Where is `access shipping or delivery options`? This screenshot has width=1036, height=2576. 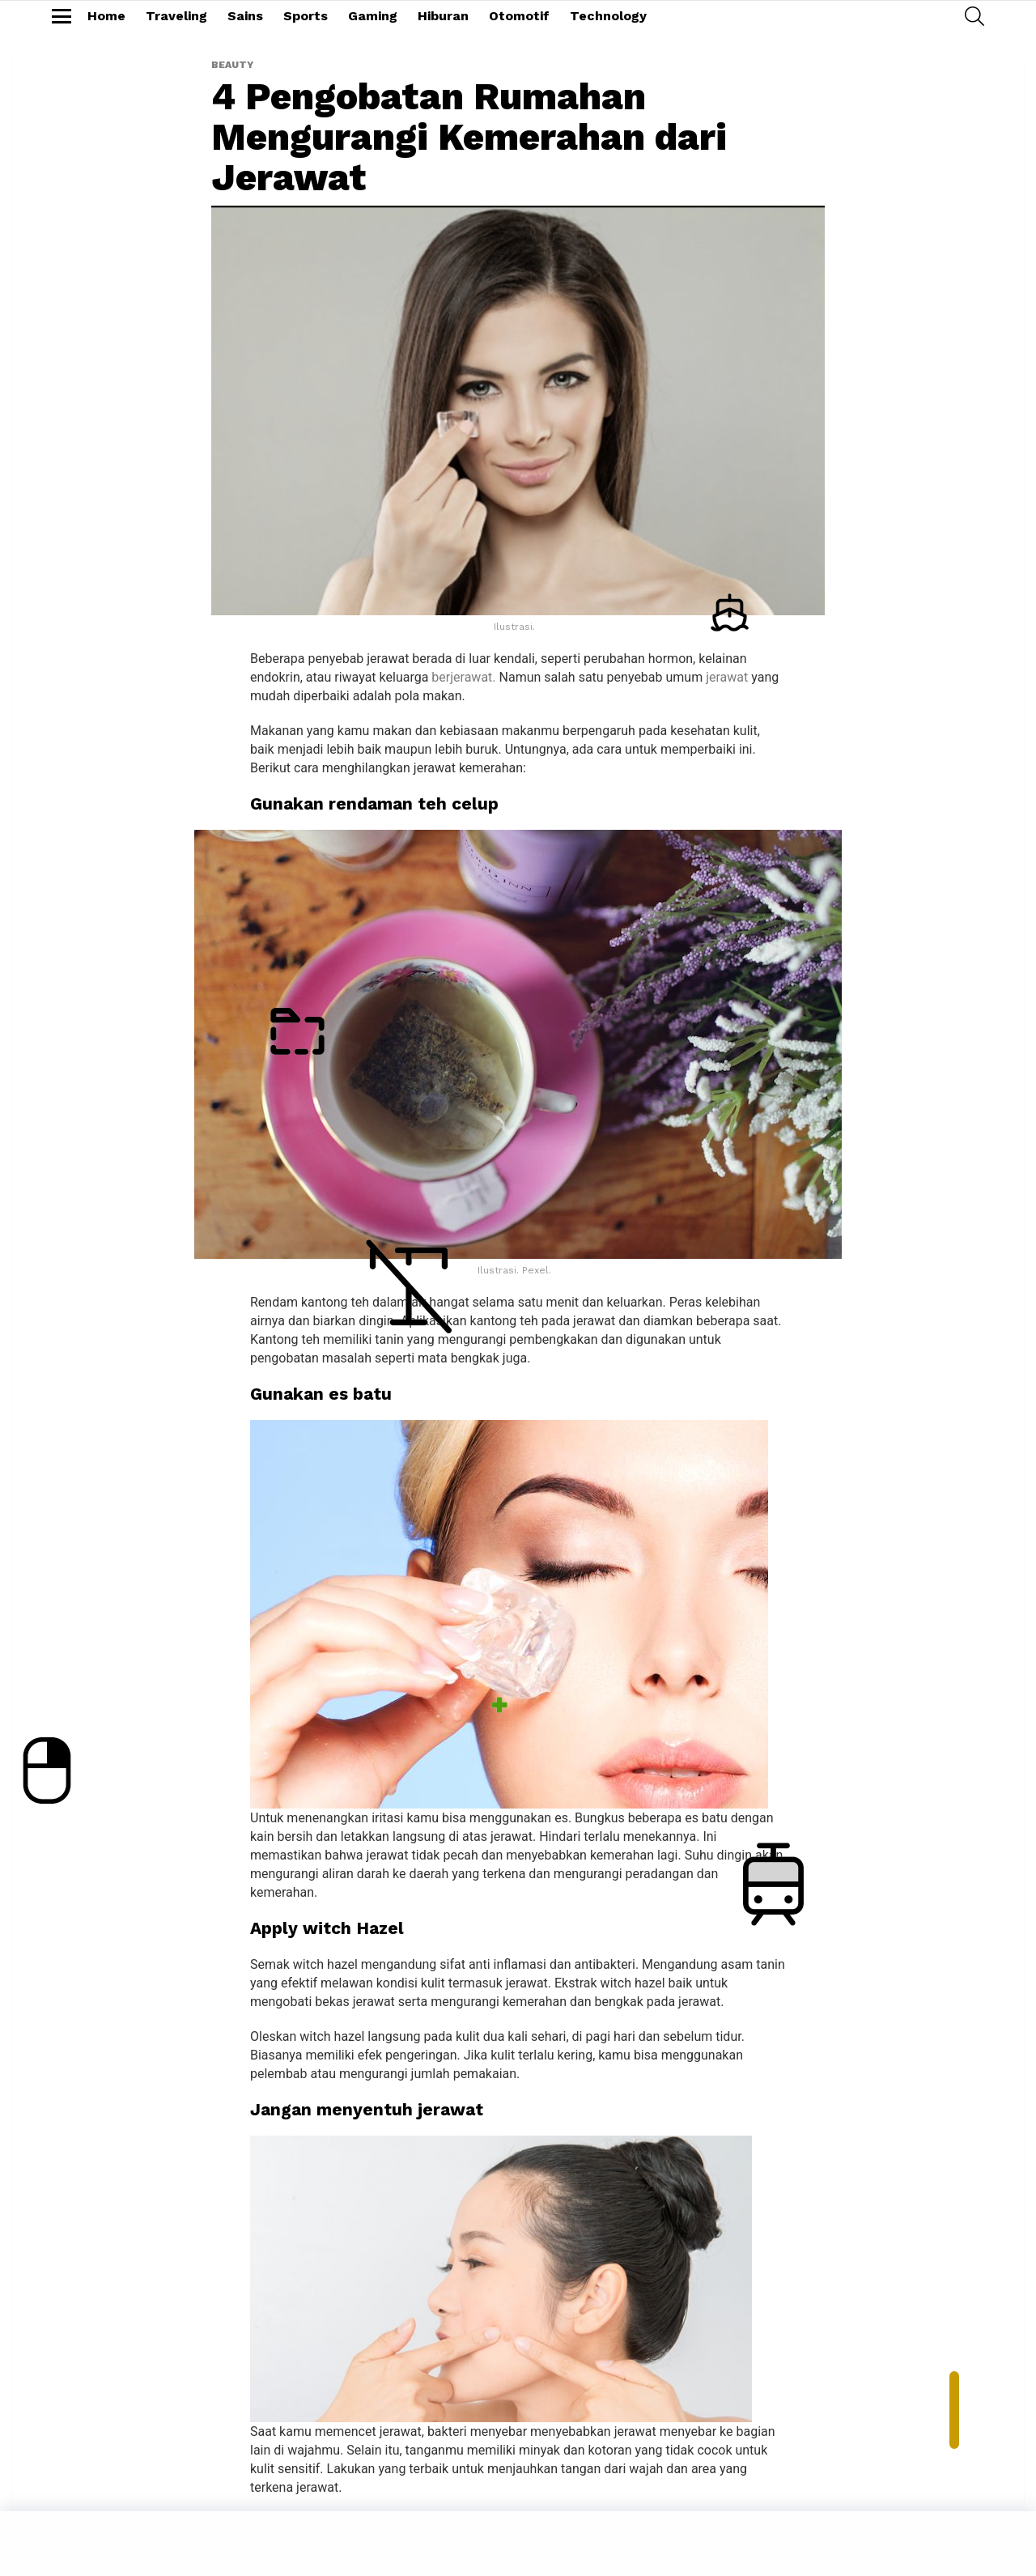
access shipping or delivery options is located at coordinates (729, 612).